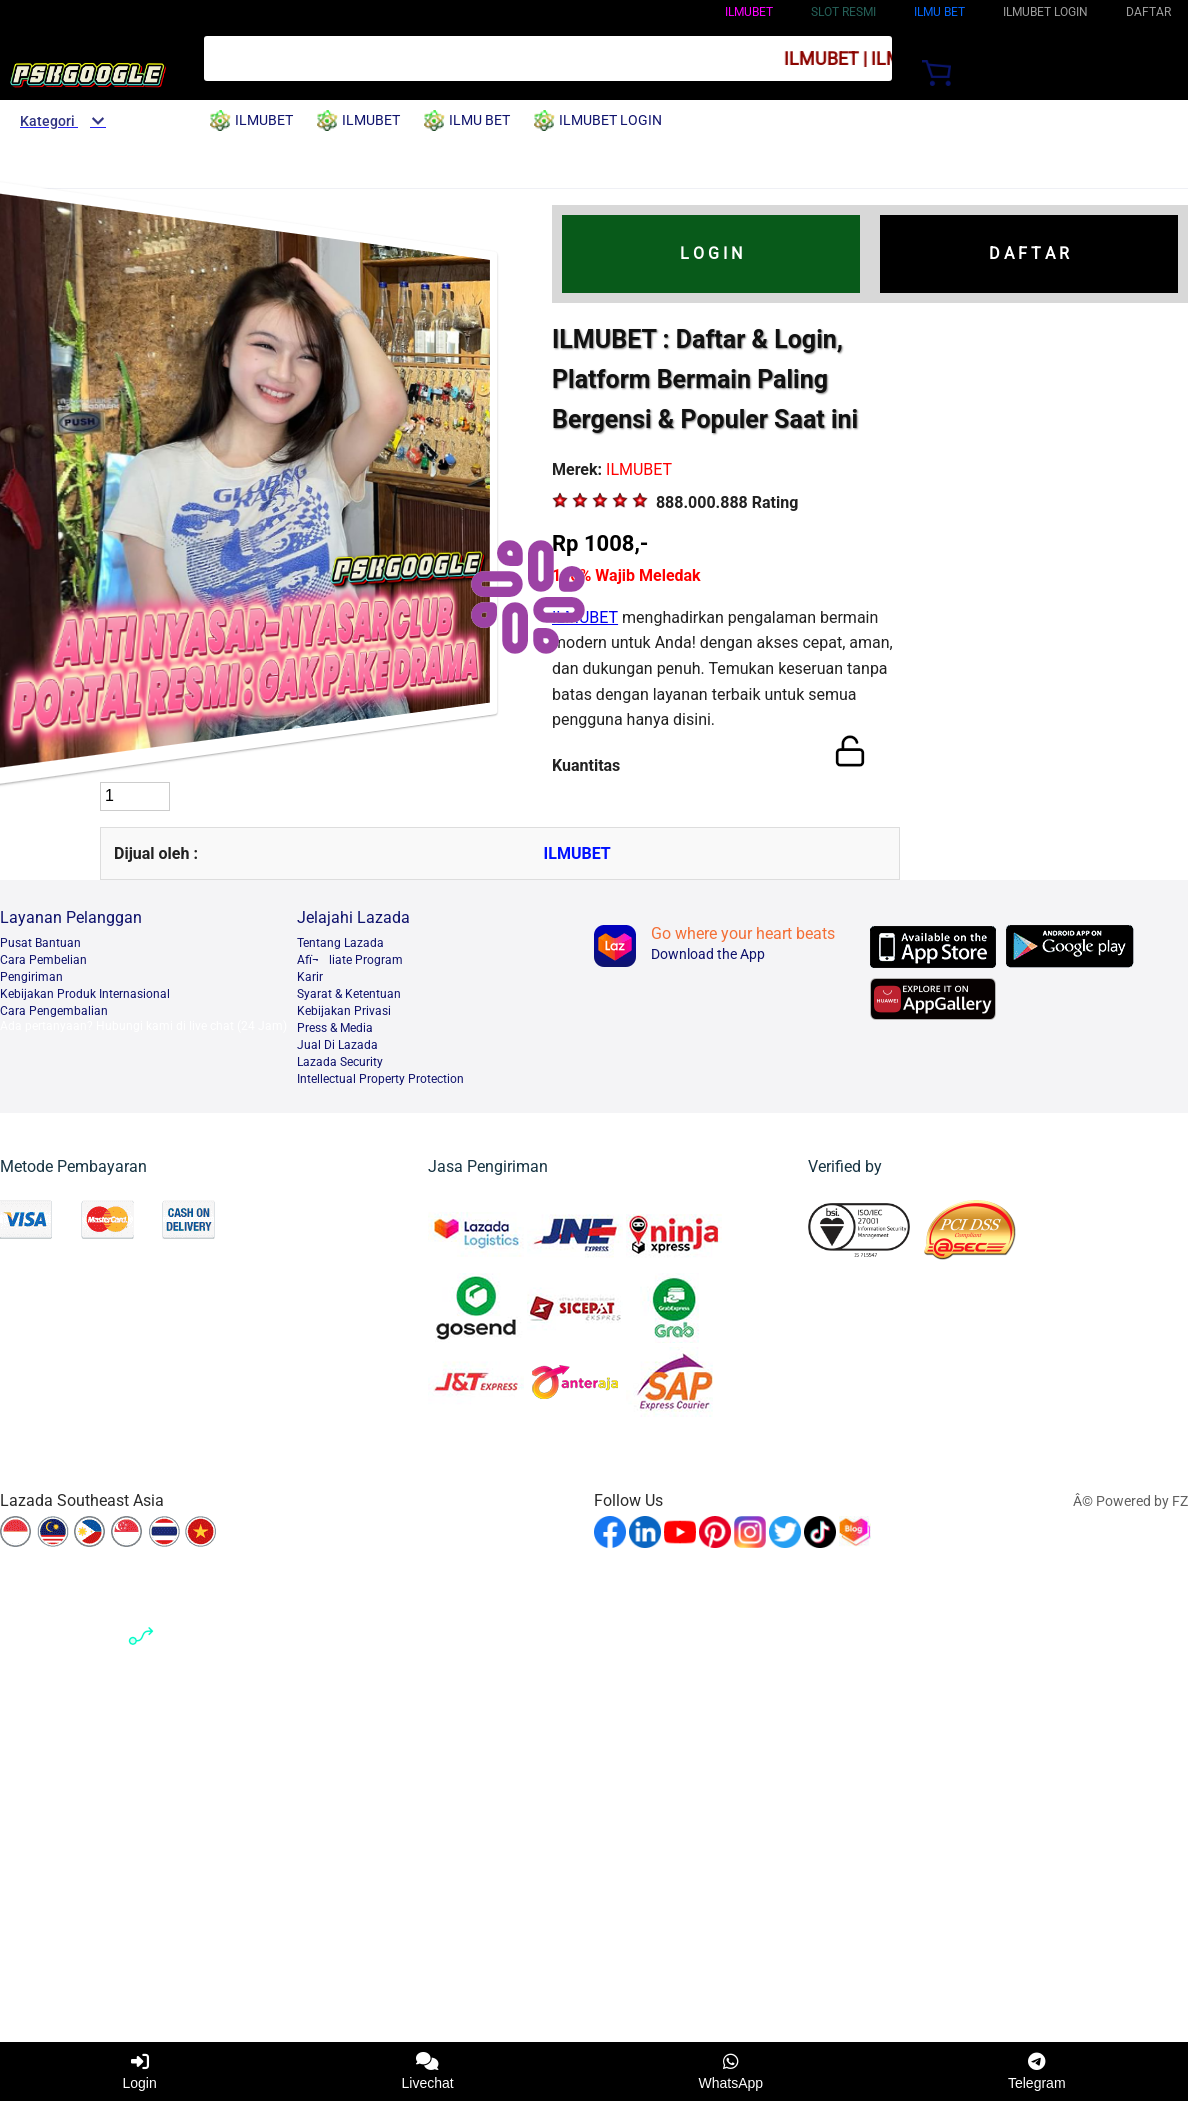 Image resolution: width=1188 pixels, height=2101 pixels. What do you see at coordinates (141, 1636) in the screenshot?
I see `indicates a workflow or process flow direction` at bounding box center [141, 1636].